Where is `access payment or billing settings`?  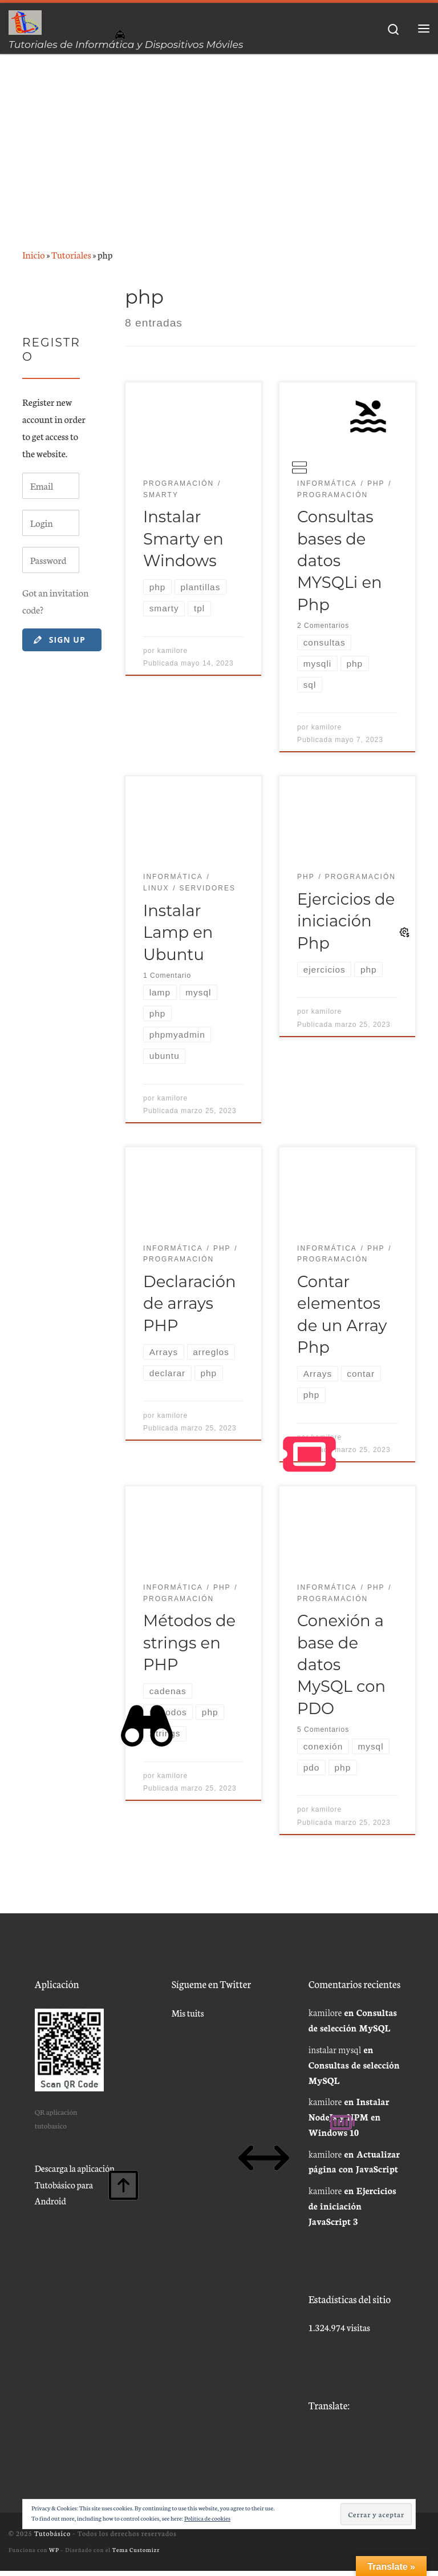
access payment or billing settings is located at coordinates (404, 932).